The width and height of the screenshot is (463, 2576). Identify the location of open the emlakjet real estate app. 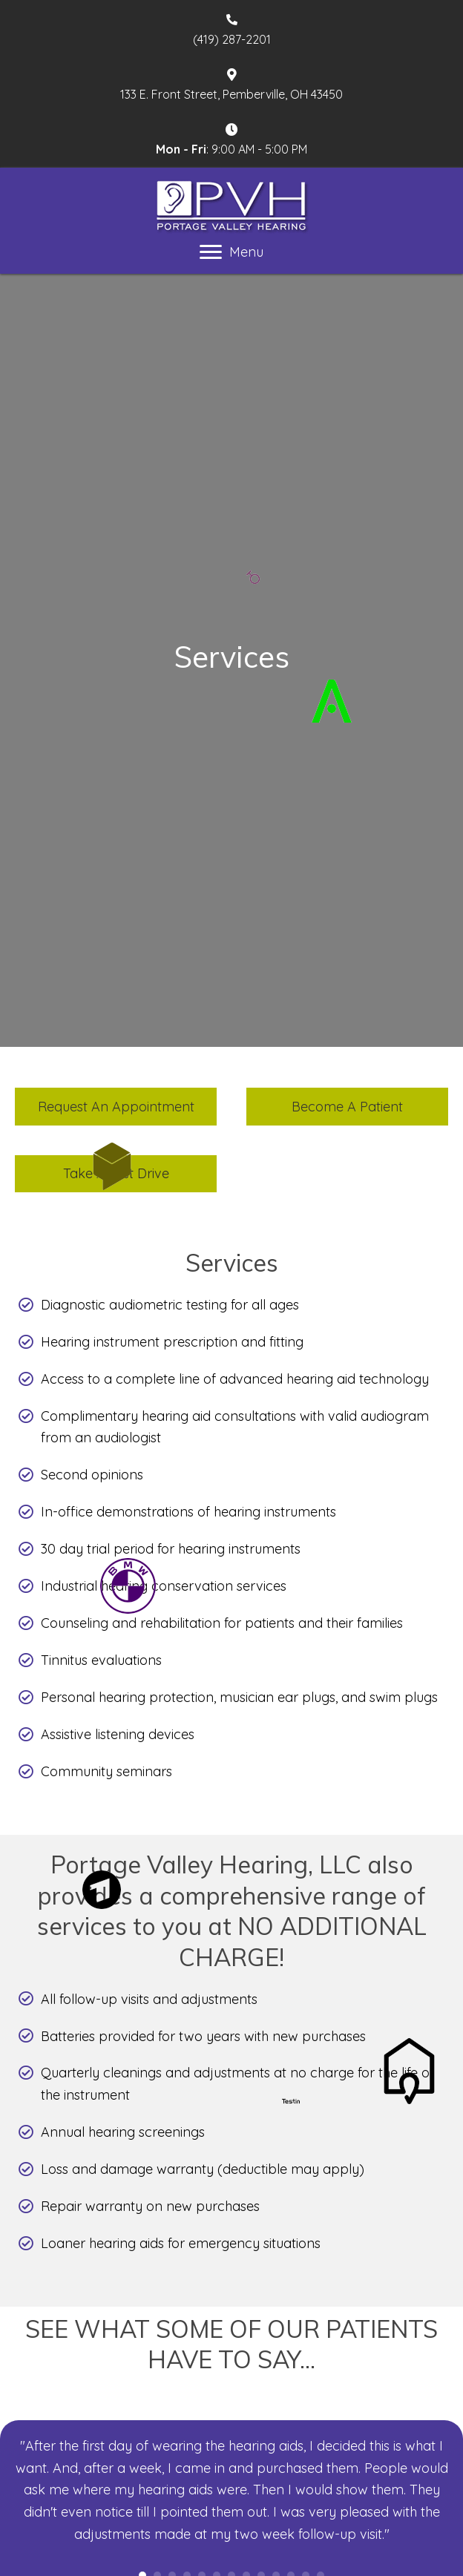
(409, 2071).